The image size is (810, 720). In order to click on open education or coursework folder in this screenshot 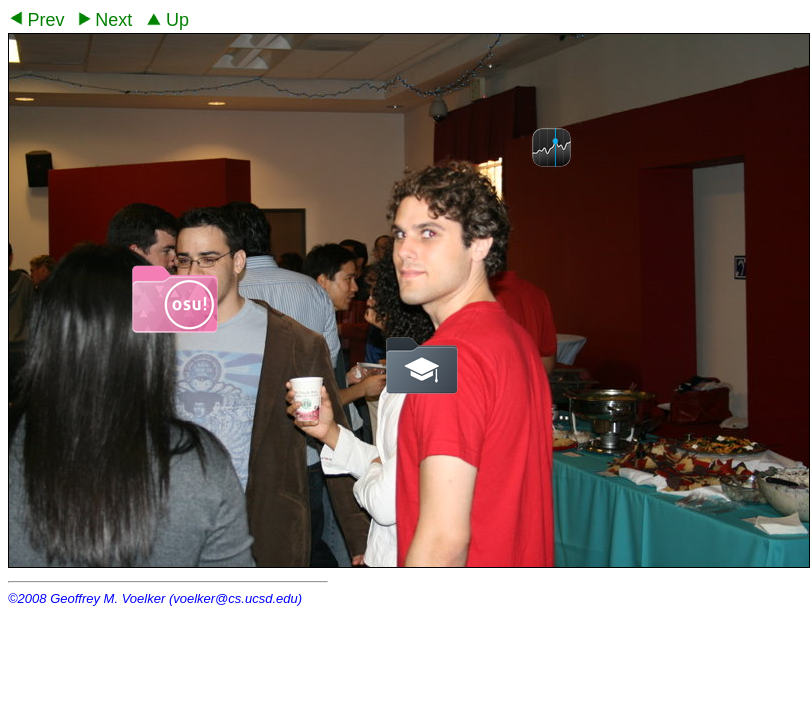, I will do `click(421, 367)`.